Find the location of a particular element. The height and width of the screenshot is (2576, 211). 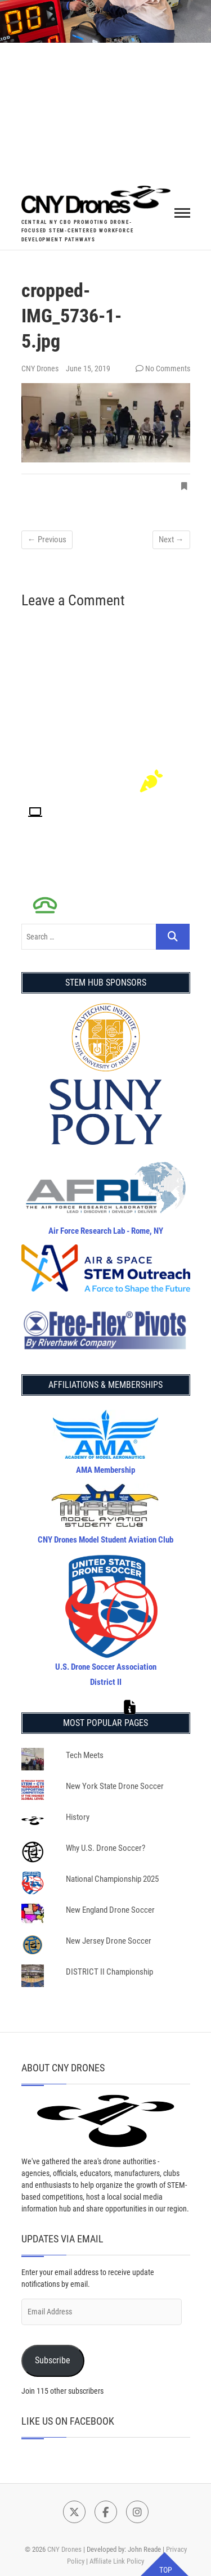

end the current phone call is located at coordinates (45, 905).